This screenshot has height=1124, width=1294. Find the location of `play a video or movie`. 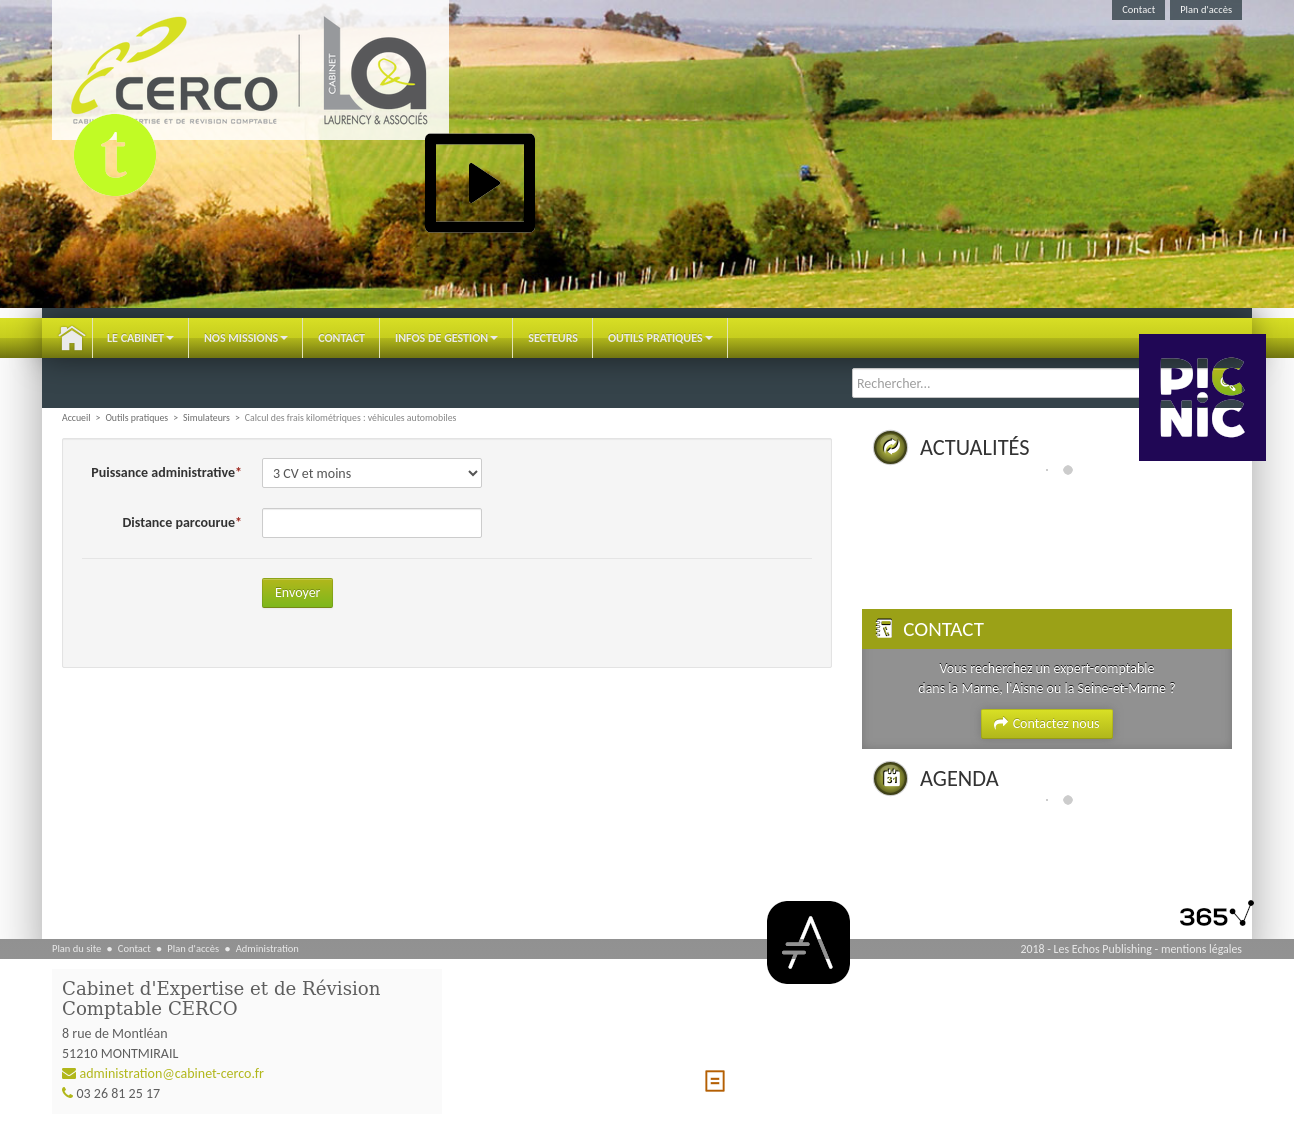

play a video or movie is located at coordinates (480, 183).